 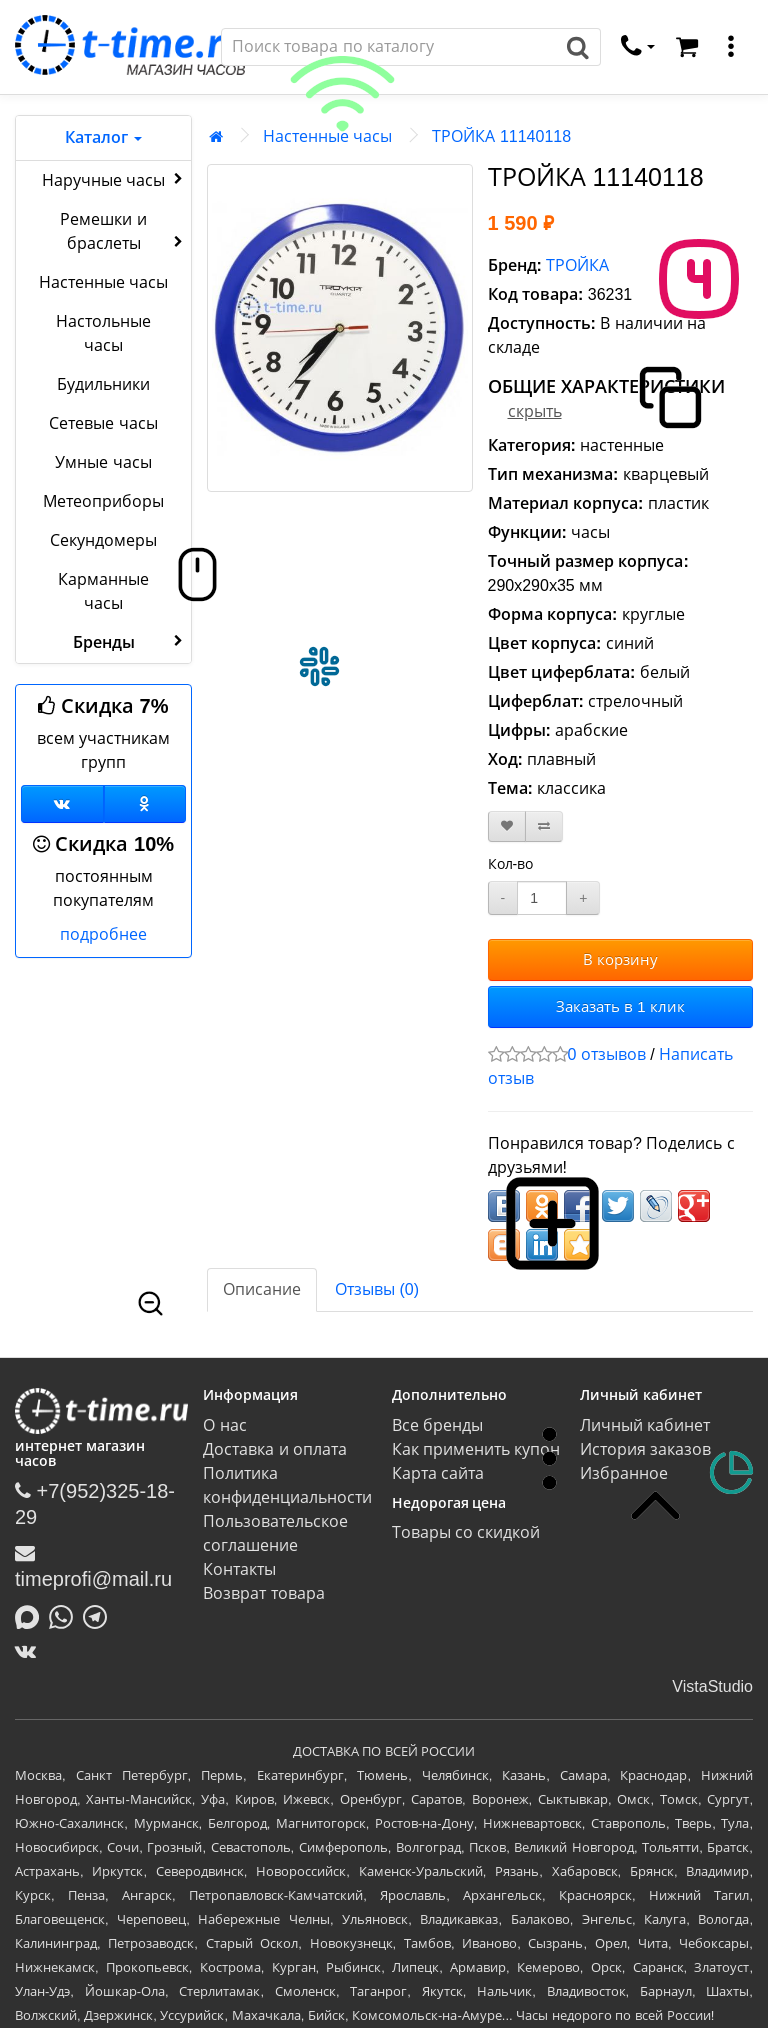 What do you see at coordinates (670, 397) in the screenshot?
I see `copy to clipboard` at bounding box center [670, 397].